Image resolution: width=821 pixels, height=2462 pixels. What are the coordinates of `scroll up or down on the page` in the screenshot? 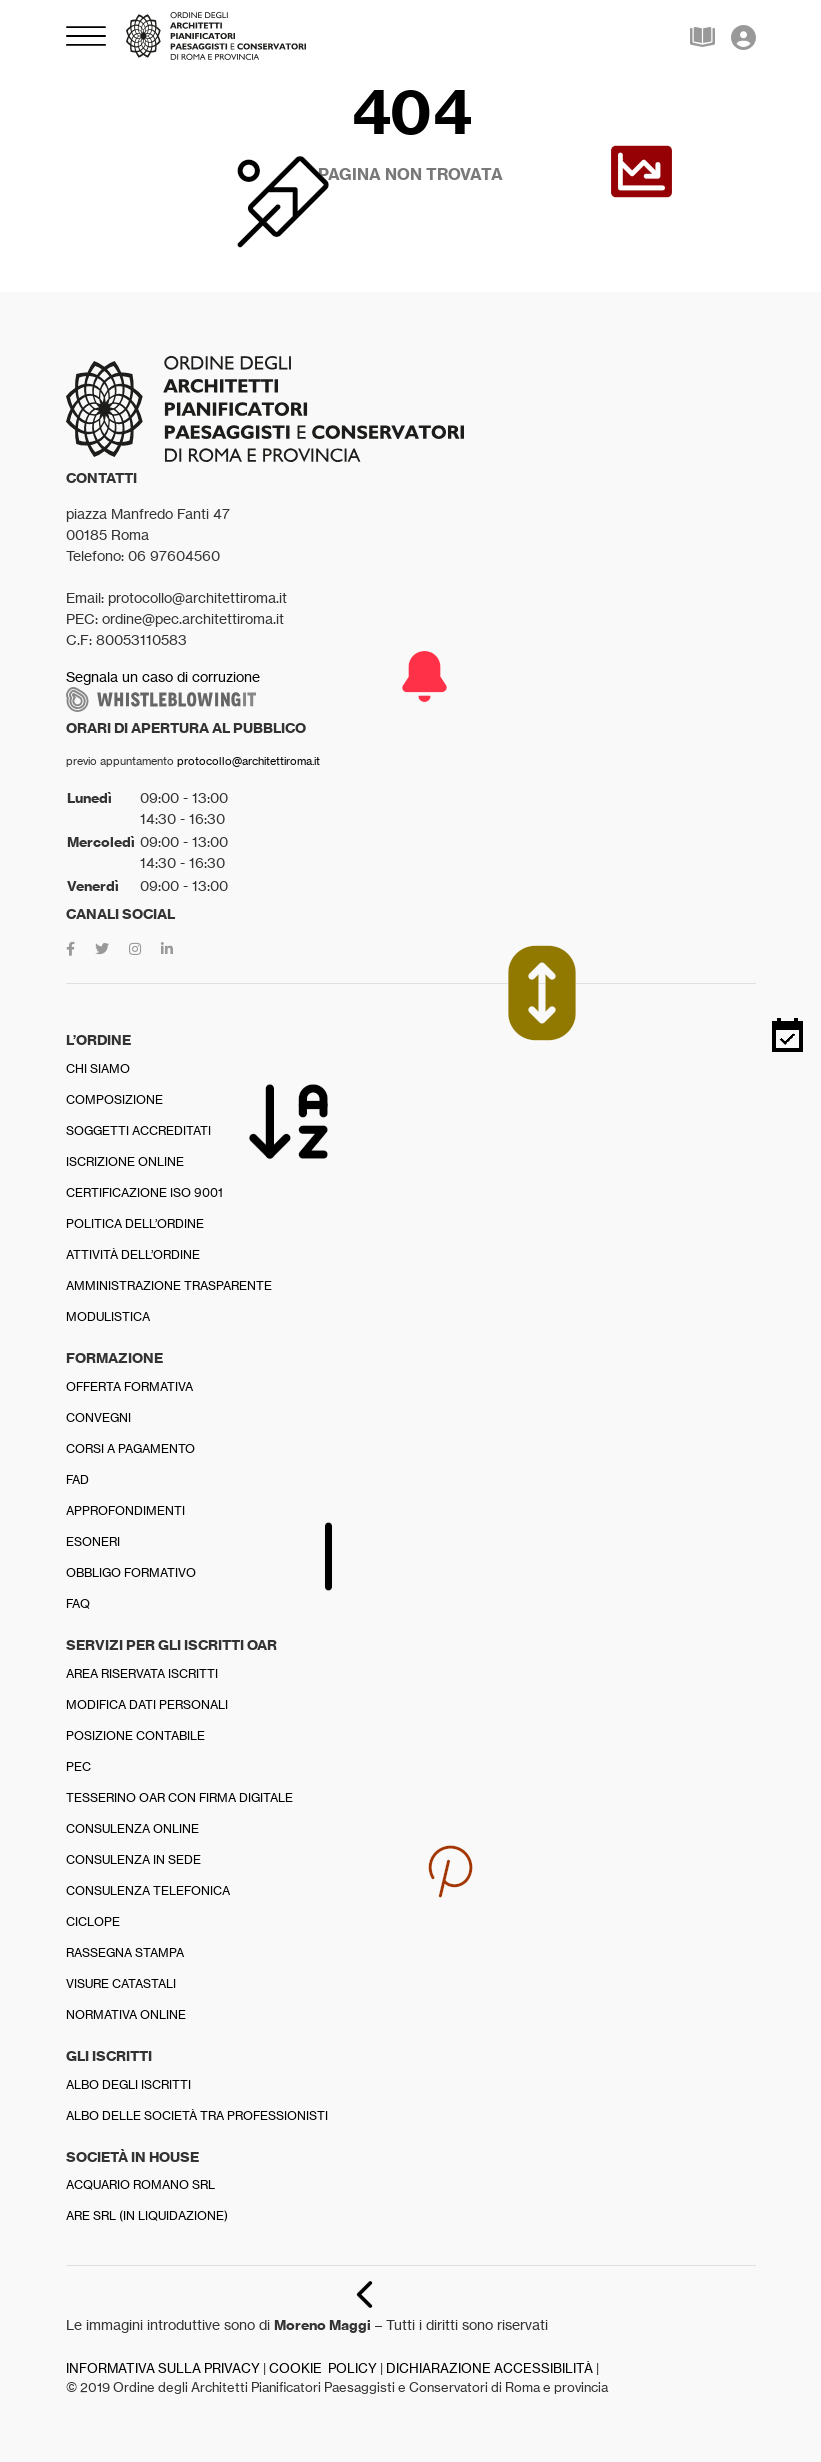 It's located at (542, 993).